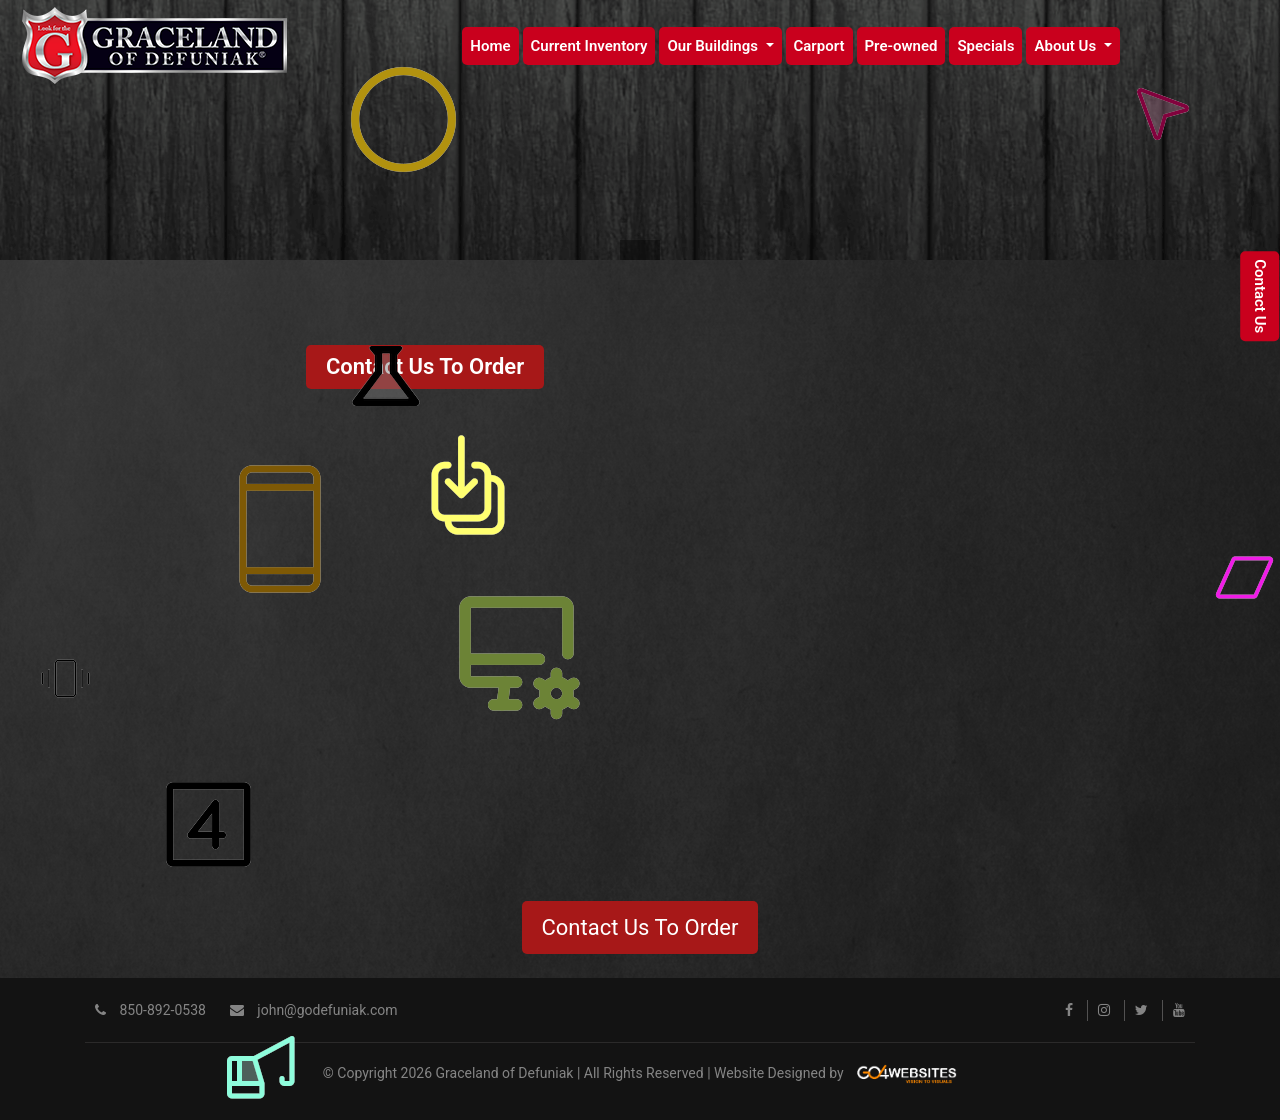 The height and width of the screenshot is (1120, 1280). I want to click on access desktop display settings, so click(516, 653).